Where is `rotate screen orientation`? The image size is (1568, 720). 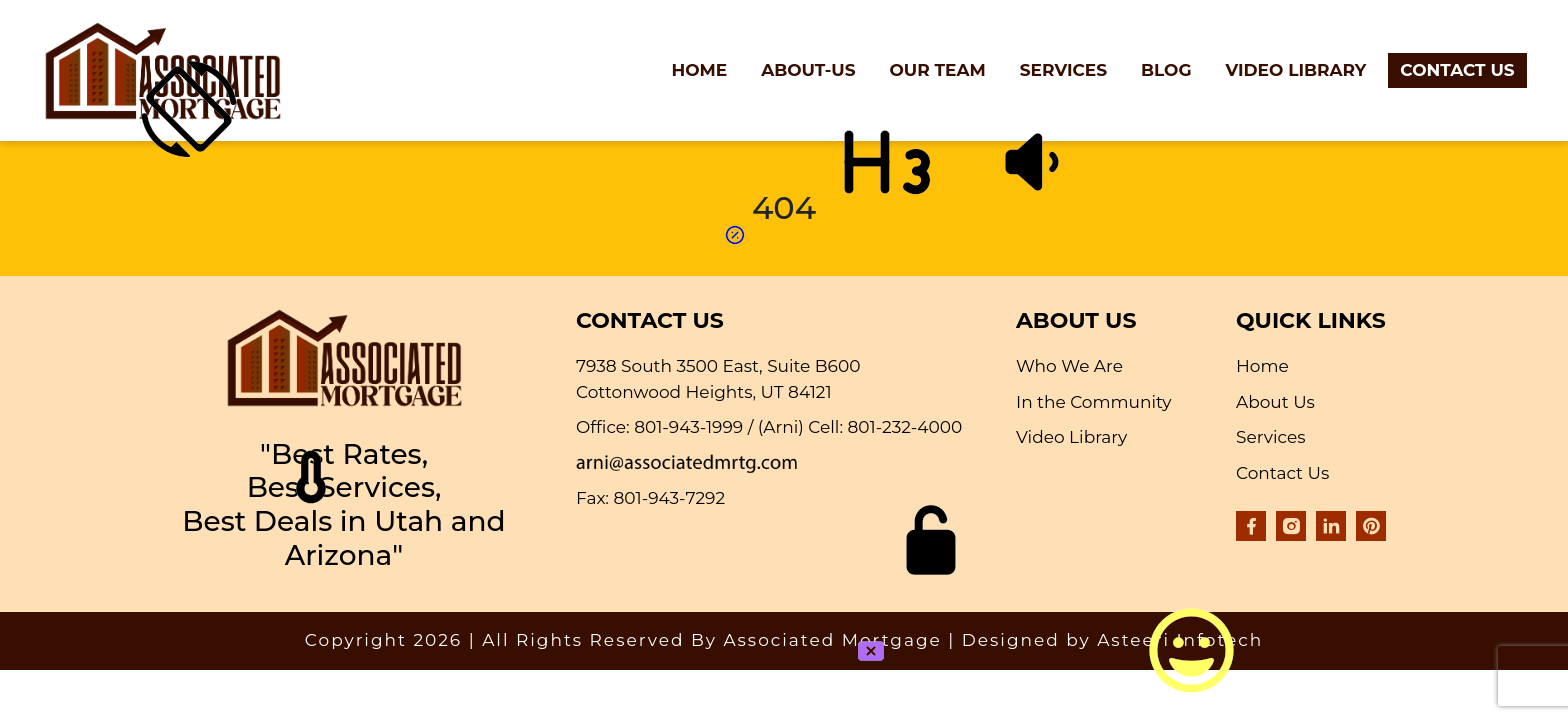 rotate screen orientation is located at coordinates (189, 109).